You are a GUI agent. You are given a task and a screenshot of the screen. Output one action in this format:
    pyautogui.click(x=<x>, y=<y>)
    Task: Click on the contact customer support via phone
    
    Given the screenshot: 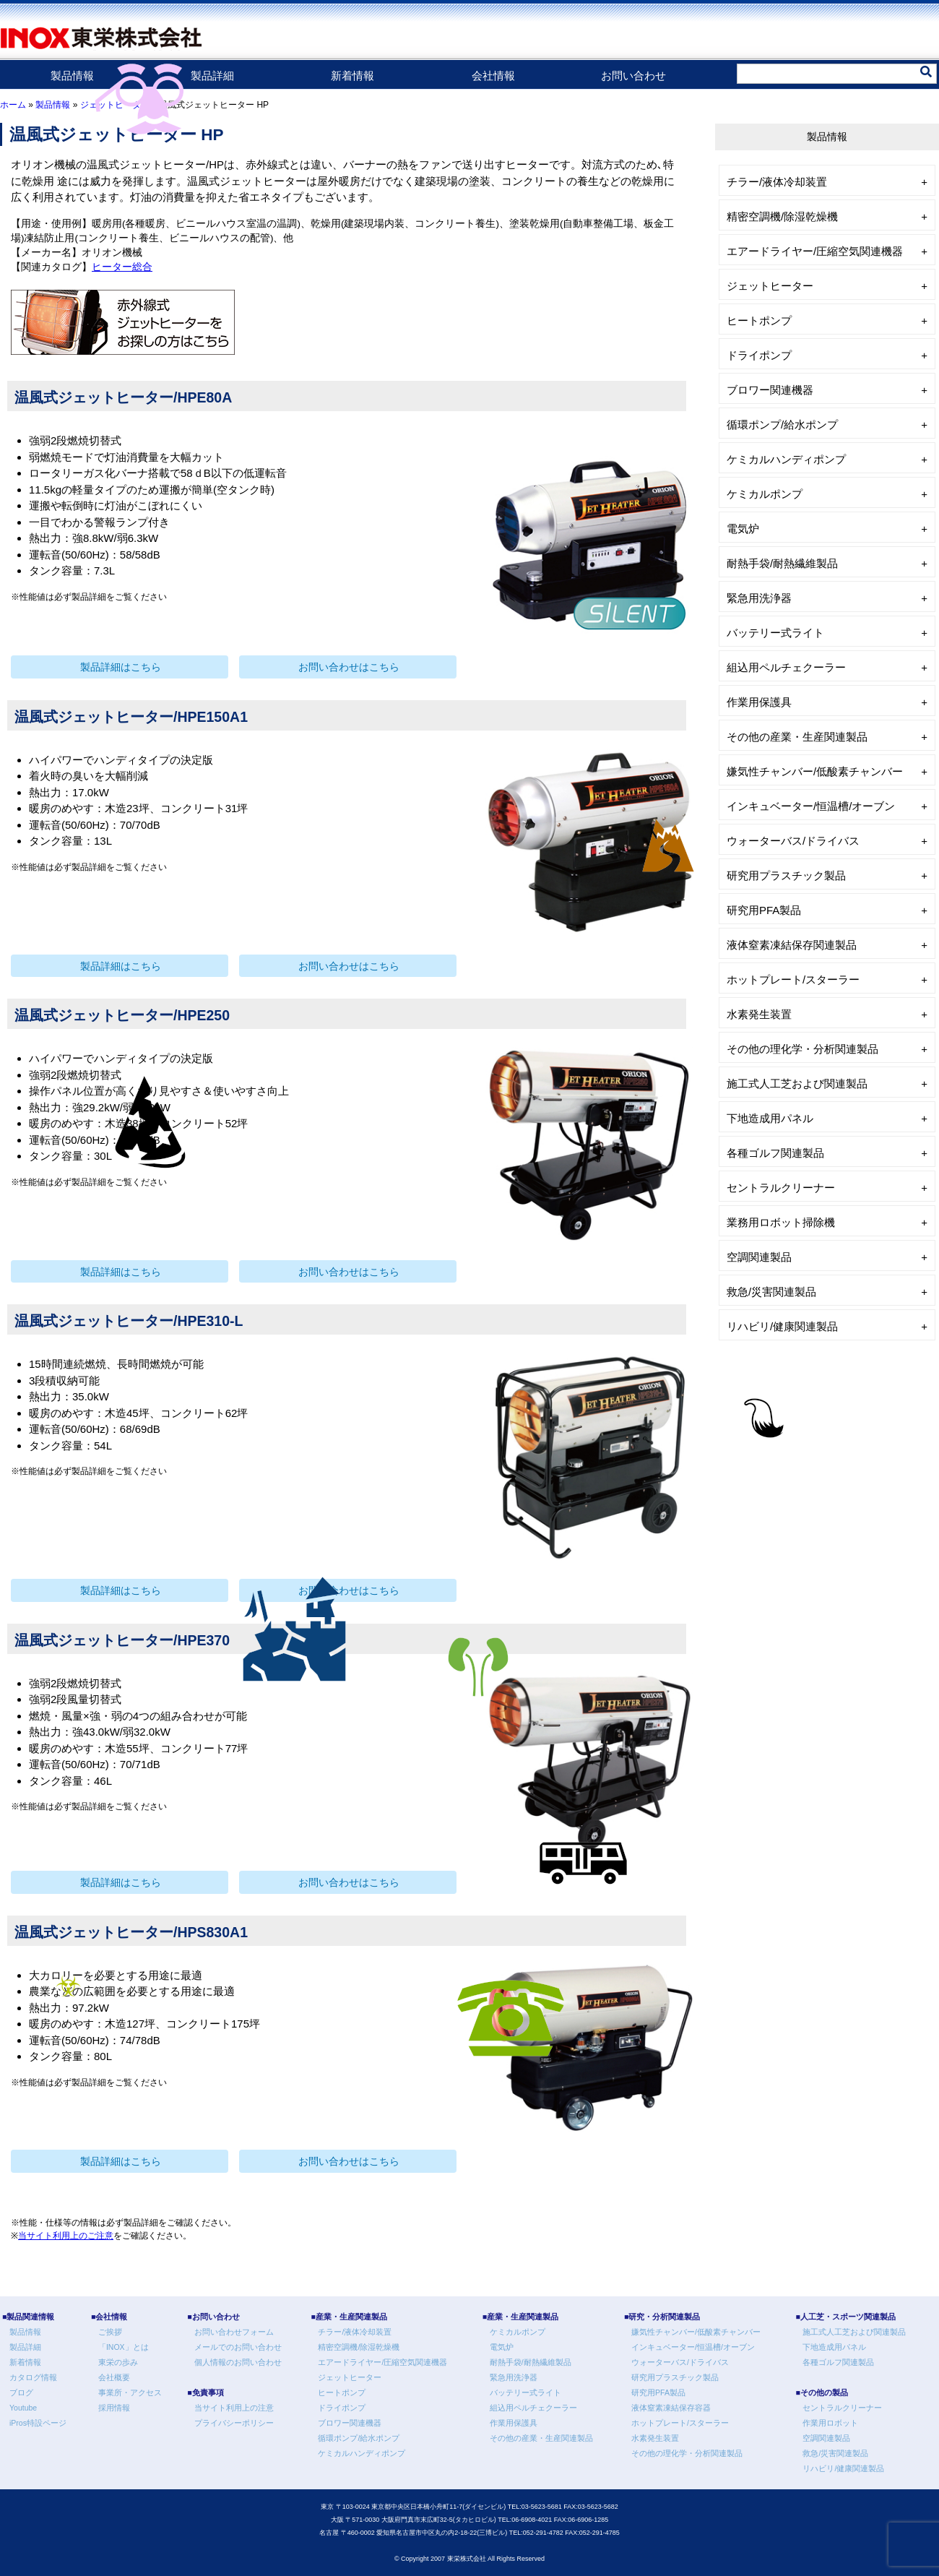 What is the action you would take?
    pyautogui.click(x=511, y=2018)
    